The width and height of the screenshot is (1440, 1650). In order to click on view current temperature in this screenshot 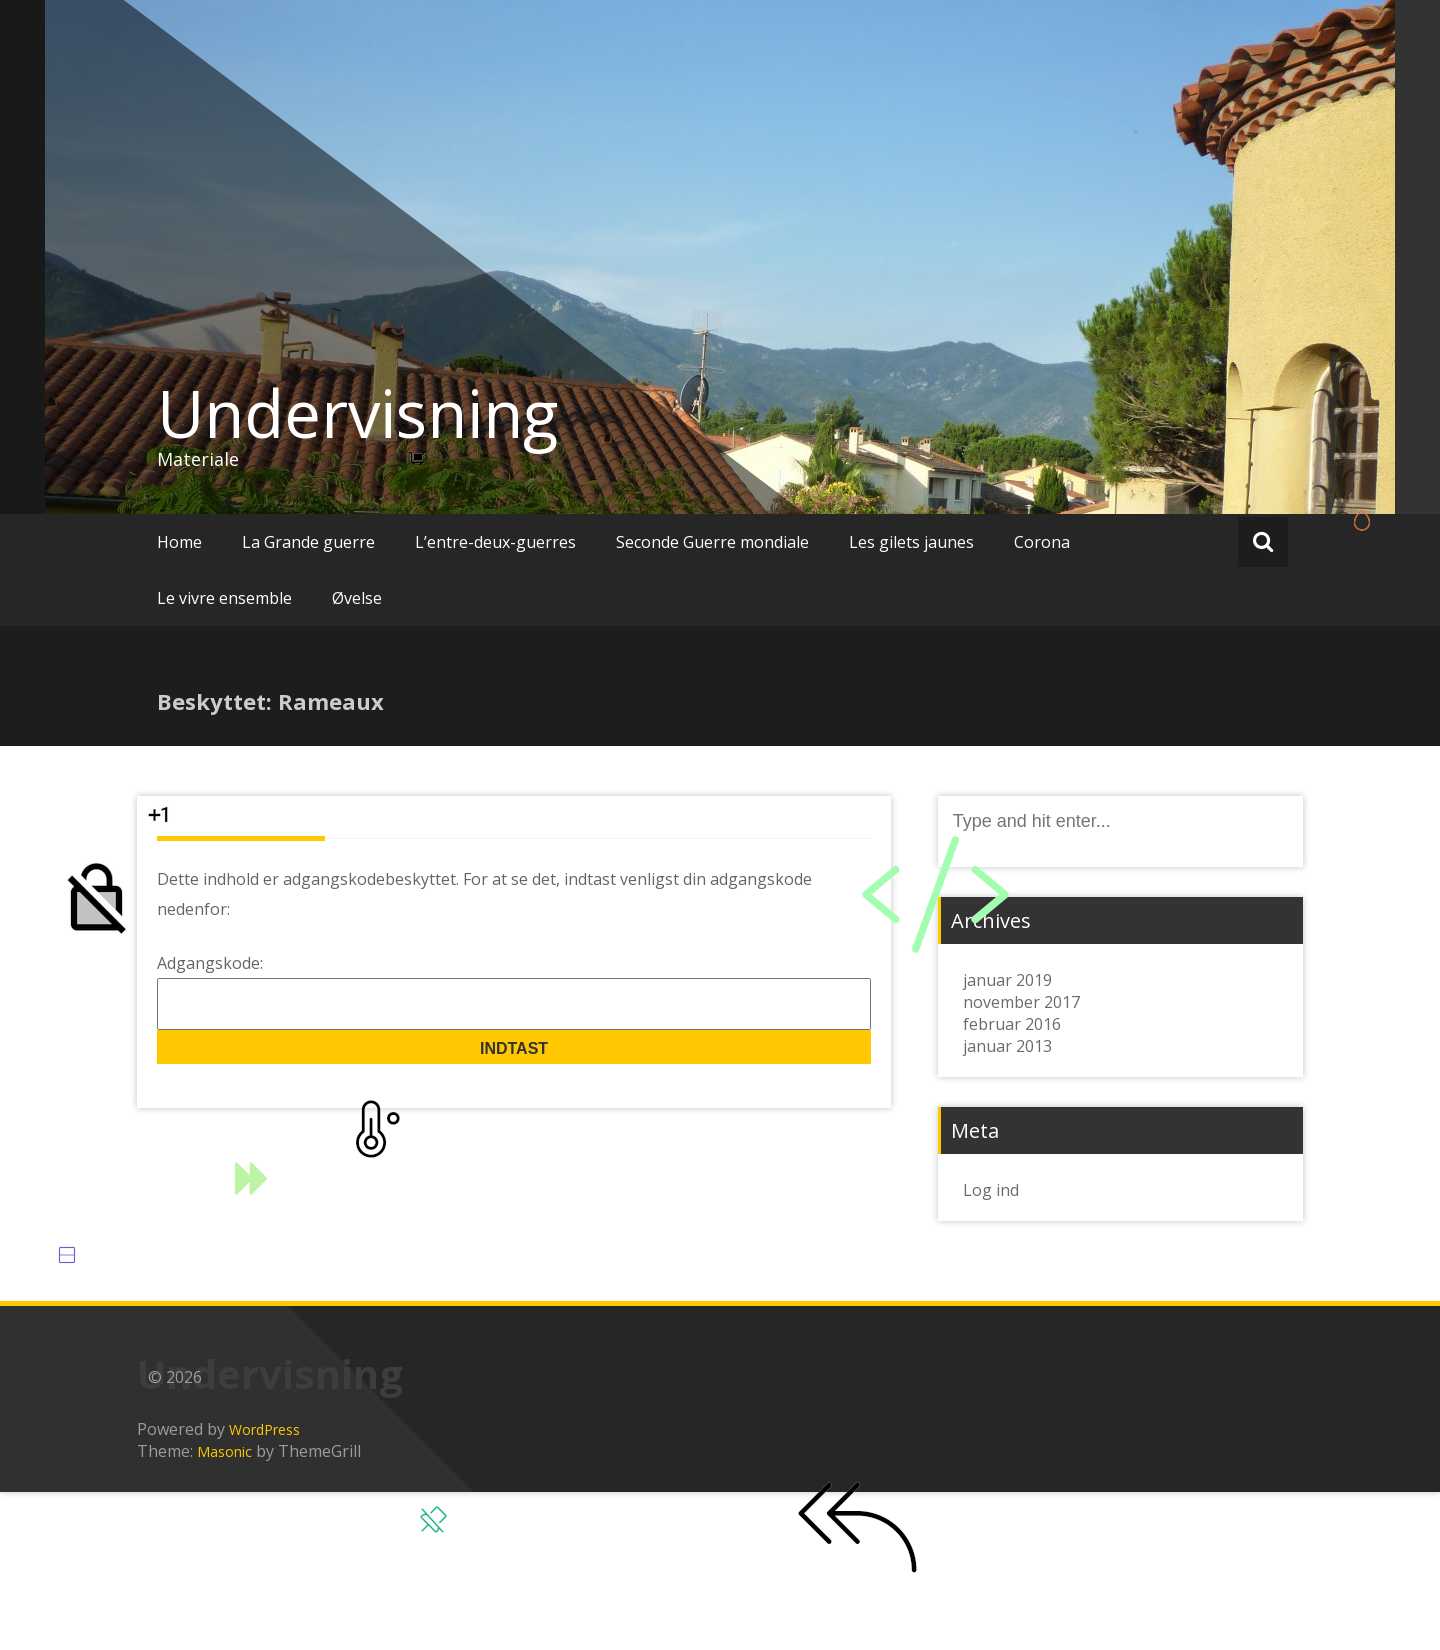, I will do `click(373, 1129)`.